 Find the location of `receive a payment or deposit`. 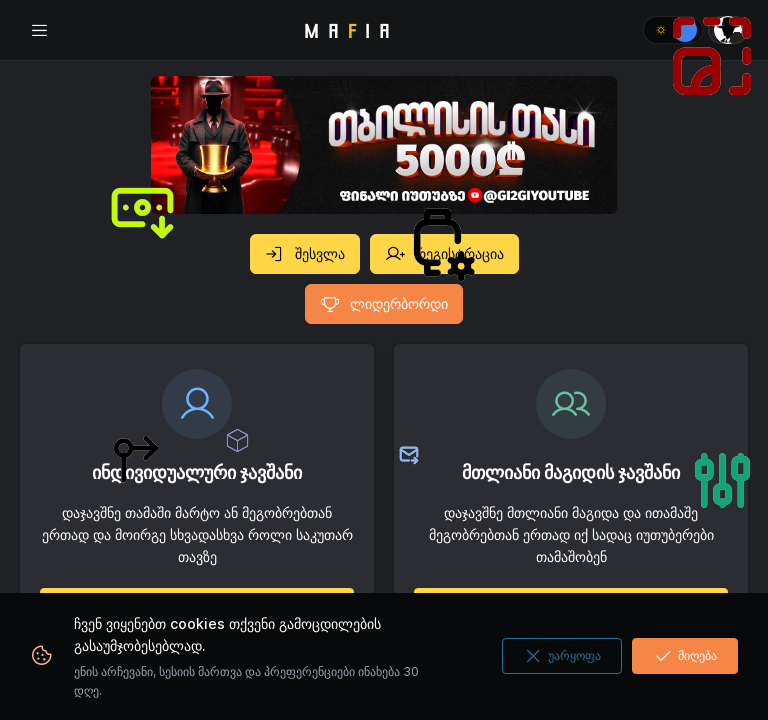

receive a payment or deposit is located at coordinates (142, 207).